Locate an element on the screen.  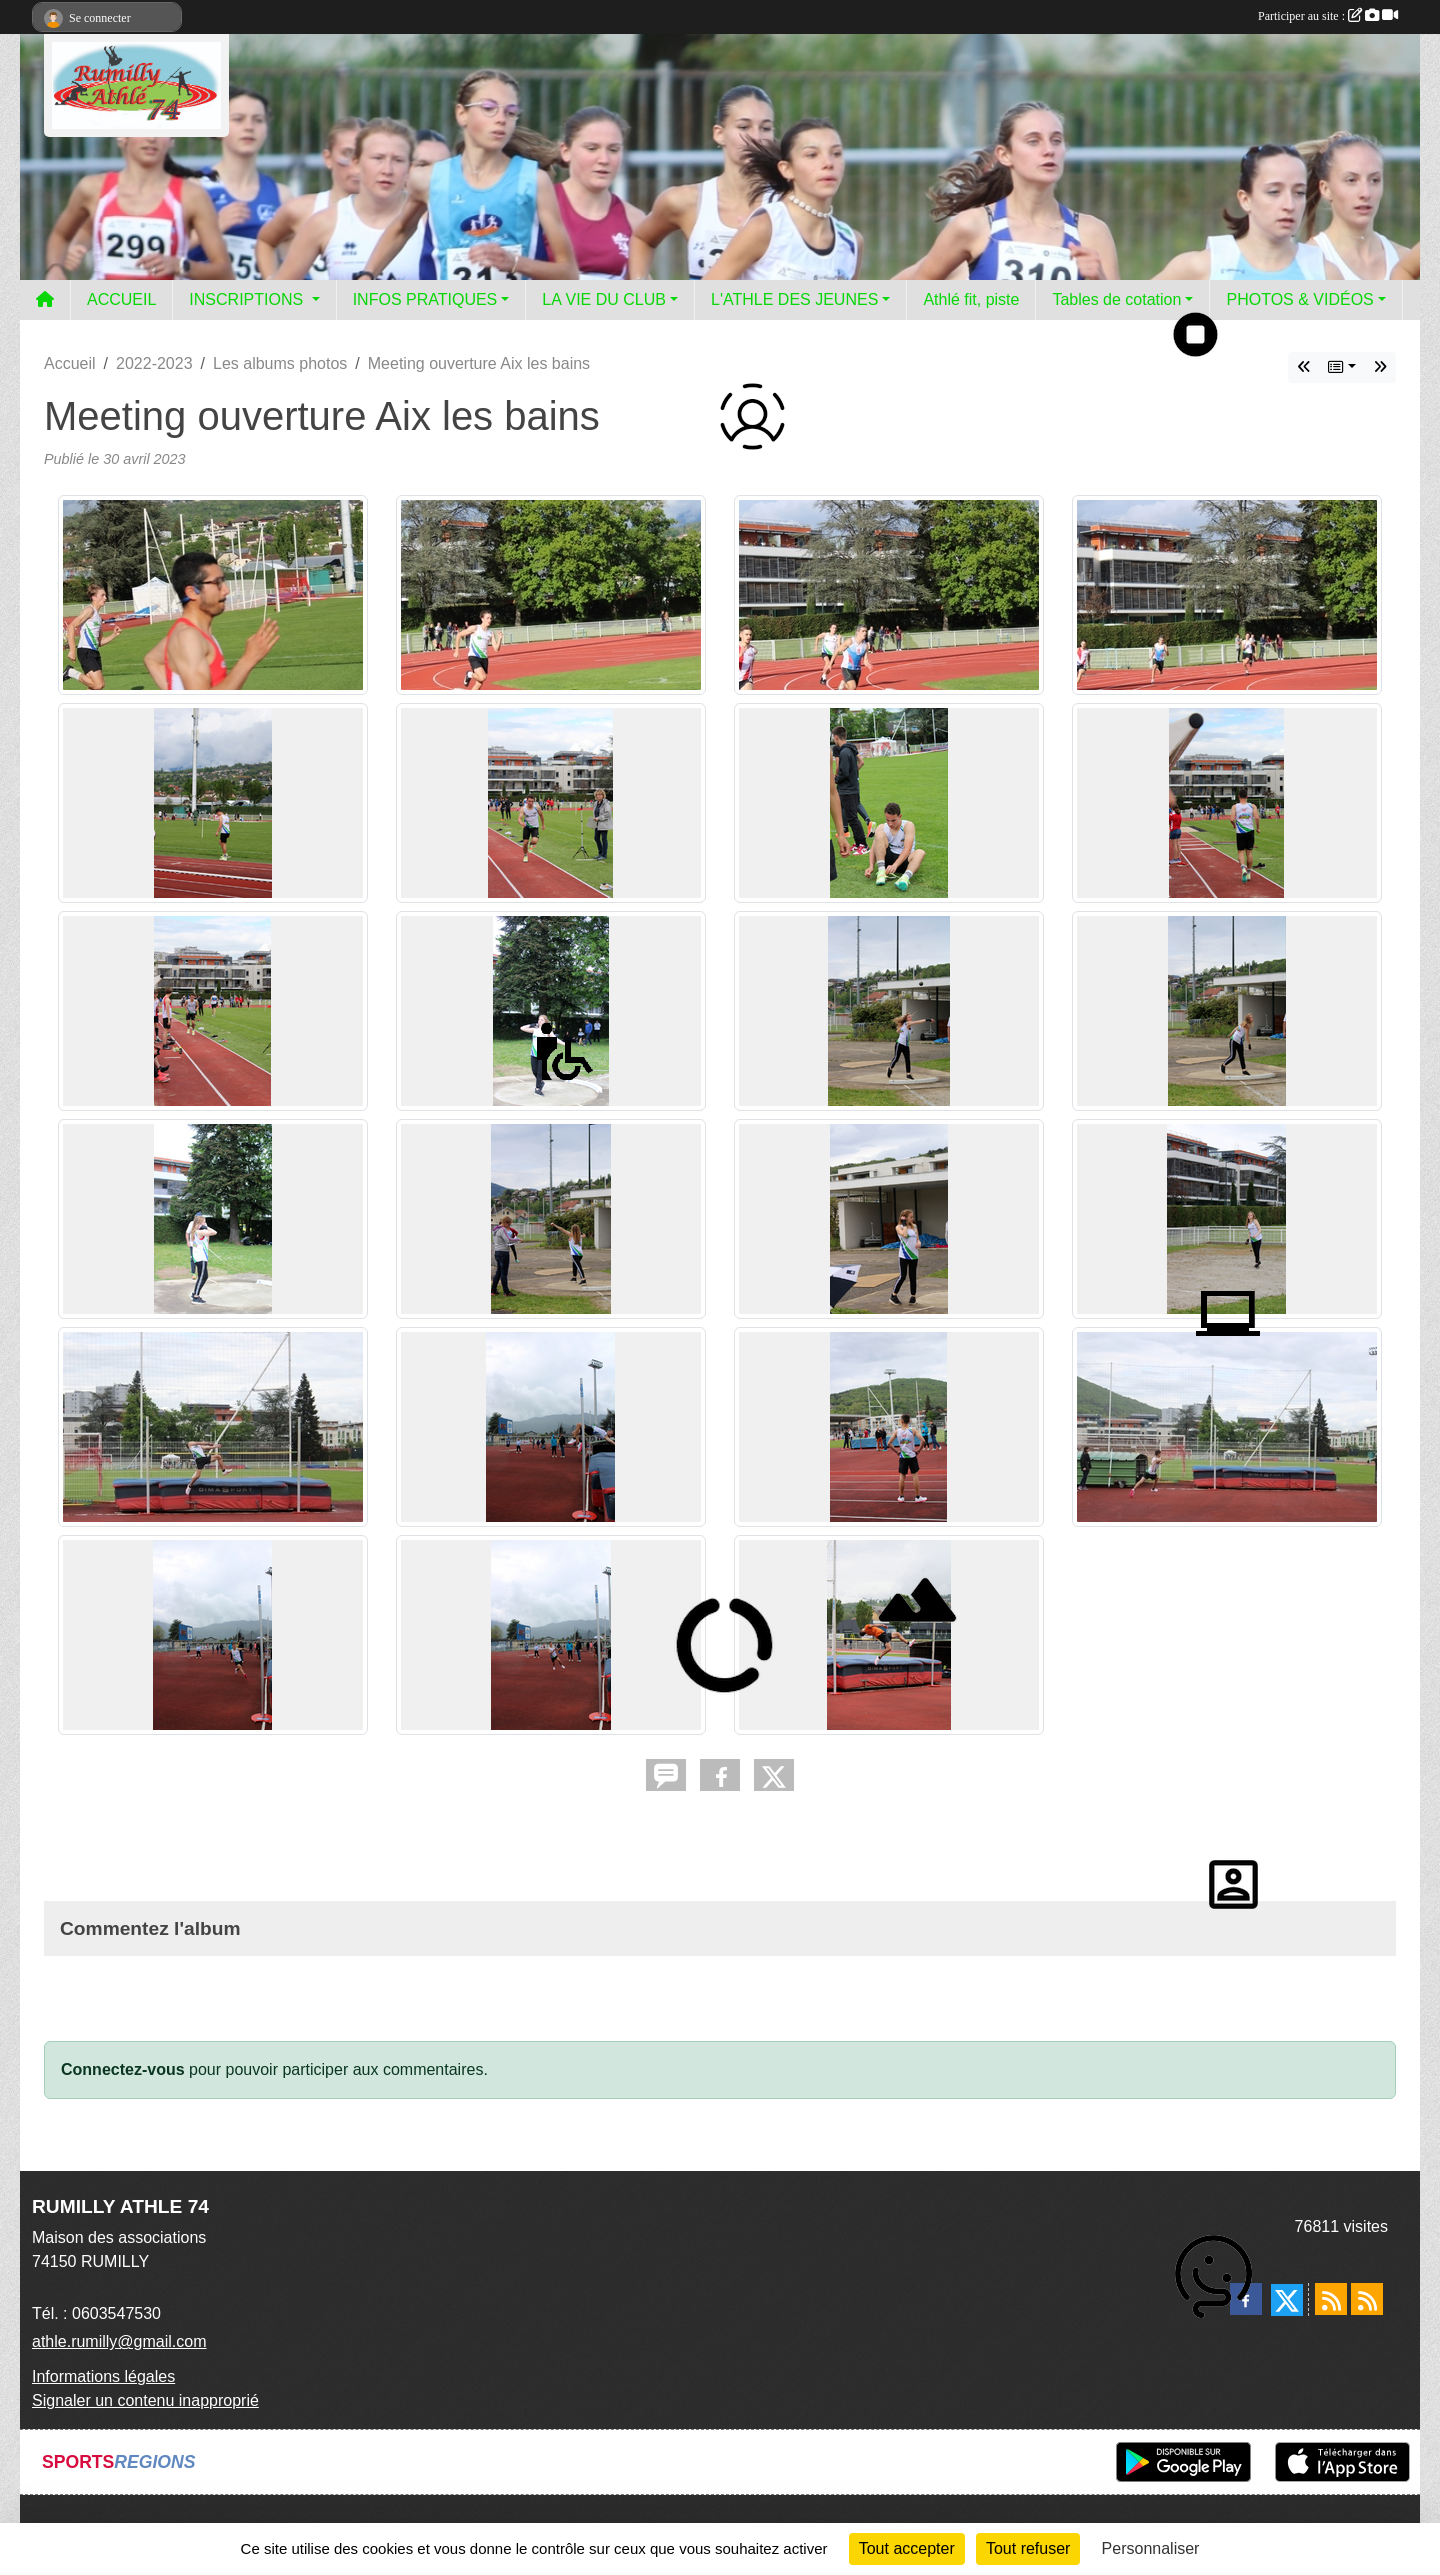
open windows laptop settings is located at coordinates (1228, 1315).